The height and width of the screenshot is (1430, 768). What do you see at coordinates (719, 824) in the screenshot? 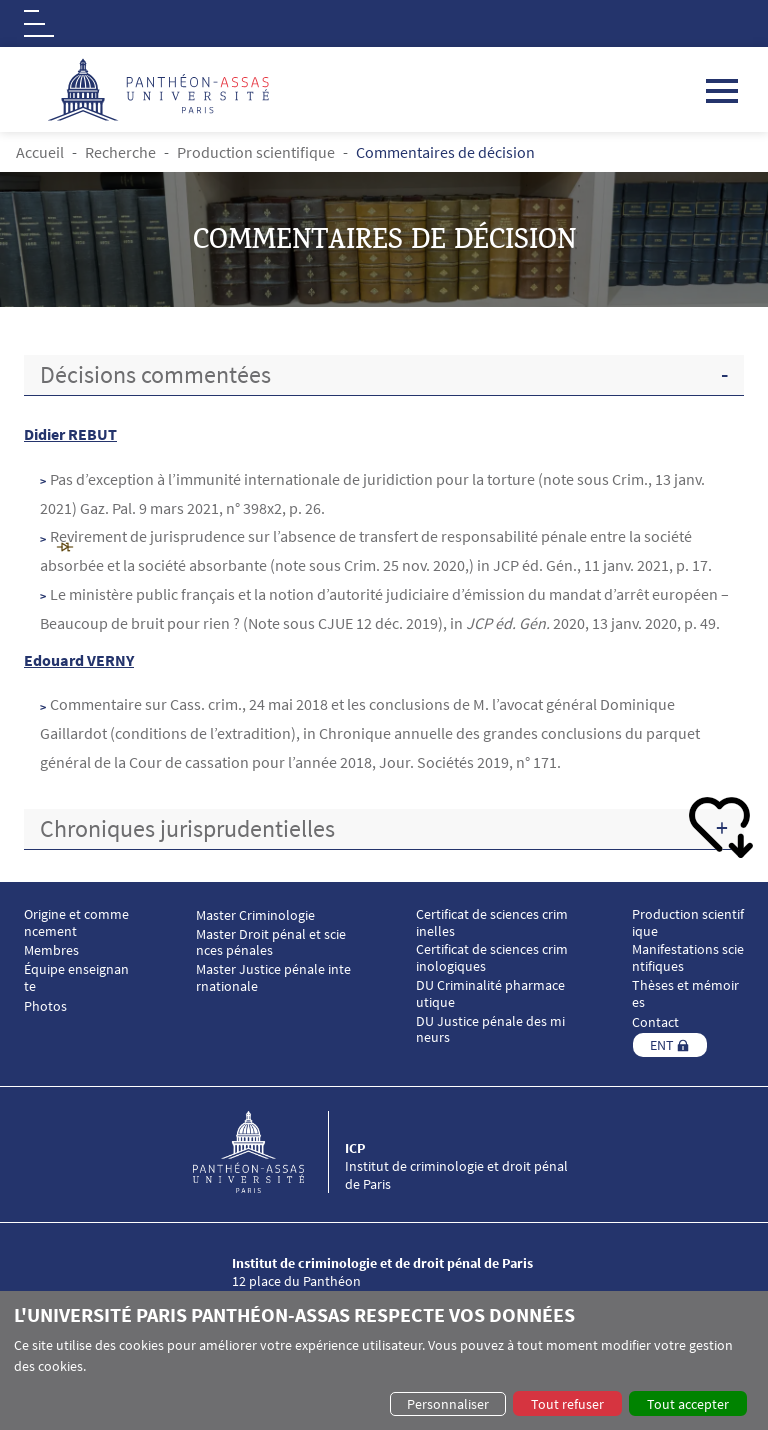
I see `download liked or favorited content` at bounding box center [719, 824].